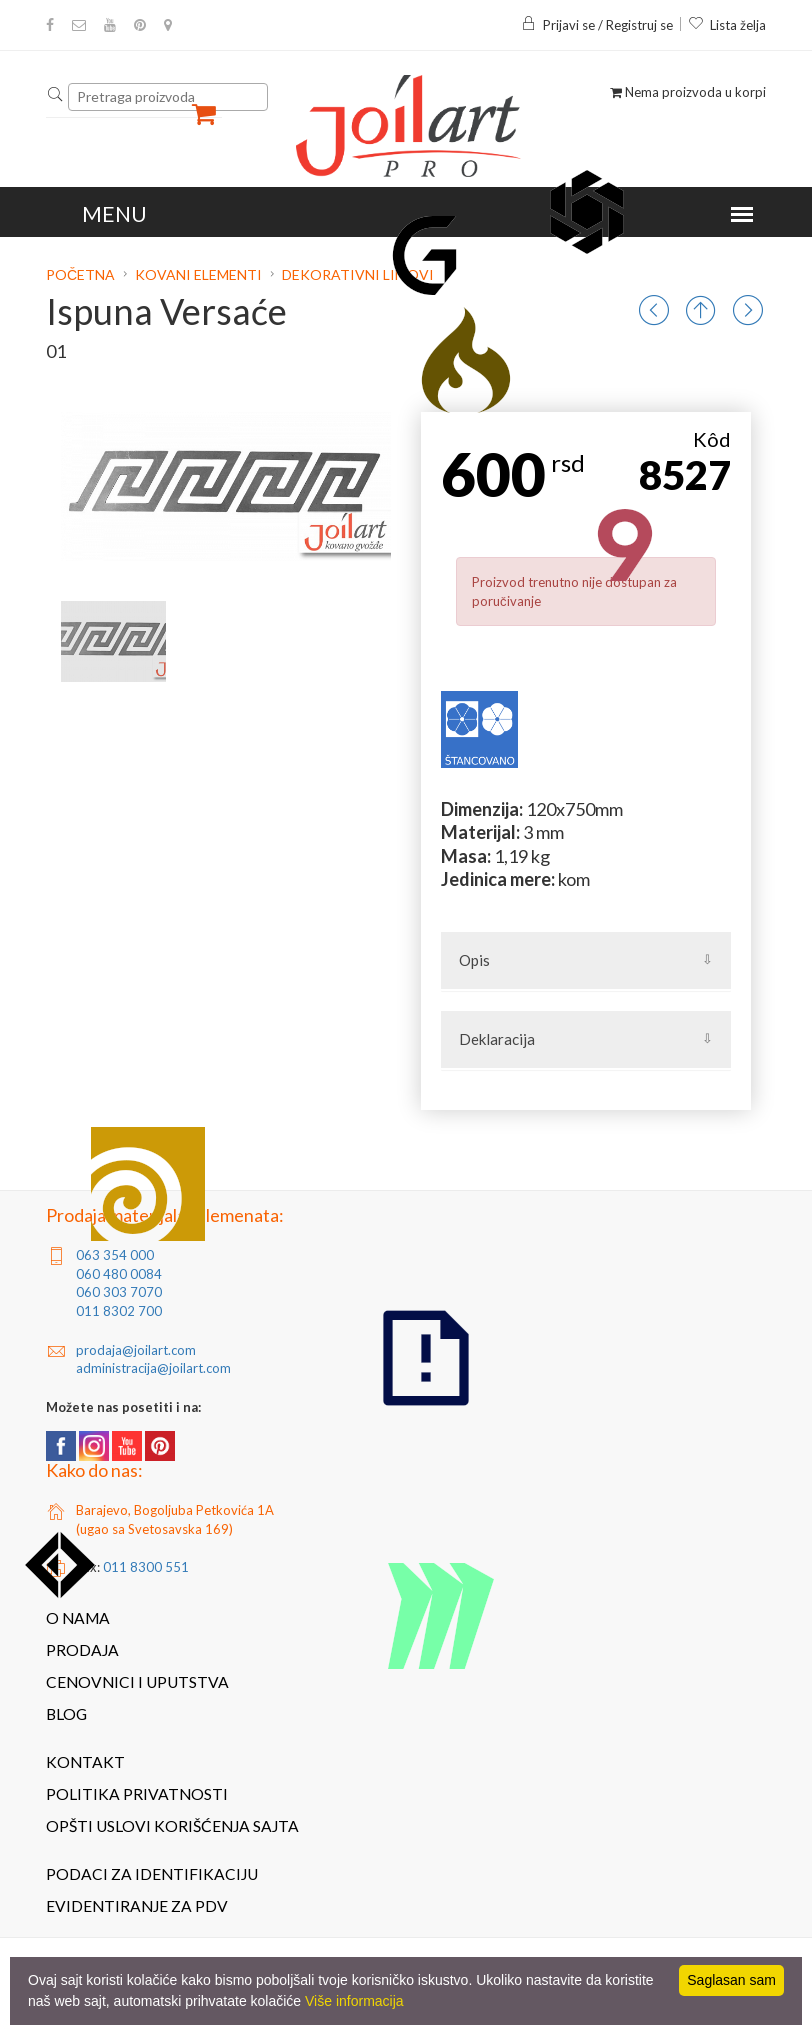  Describe the element at coordinates (148, 1184) in the screenshot. I see `open Houdini 3D animation software` at that location.